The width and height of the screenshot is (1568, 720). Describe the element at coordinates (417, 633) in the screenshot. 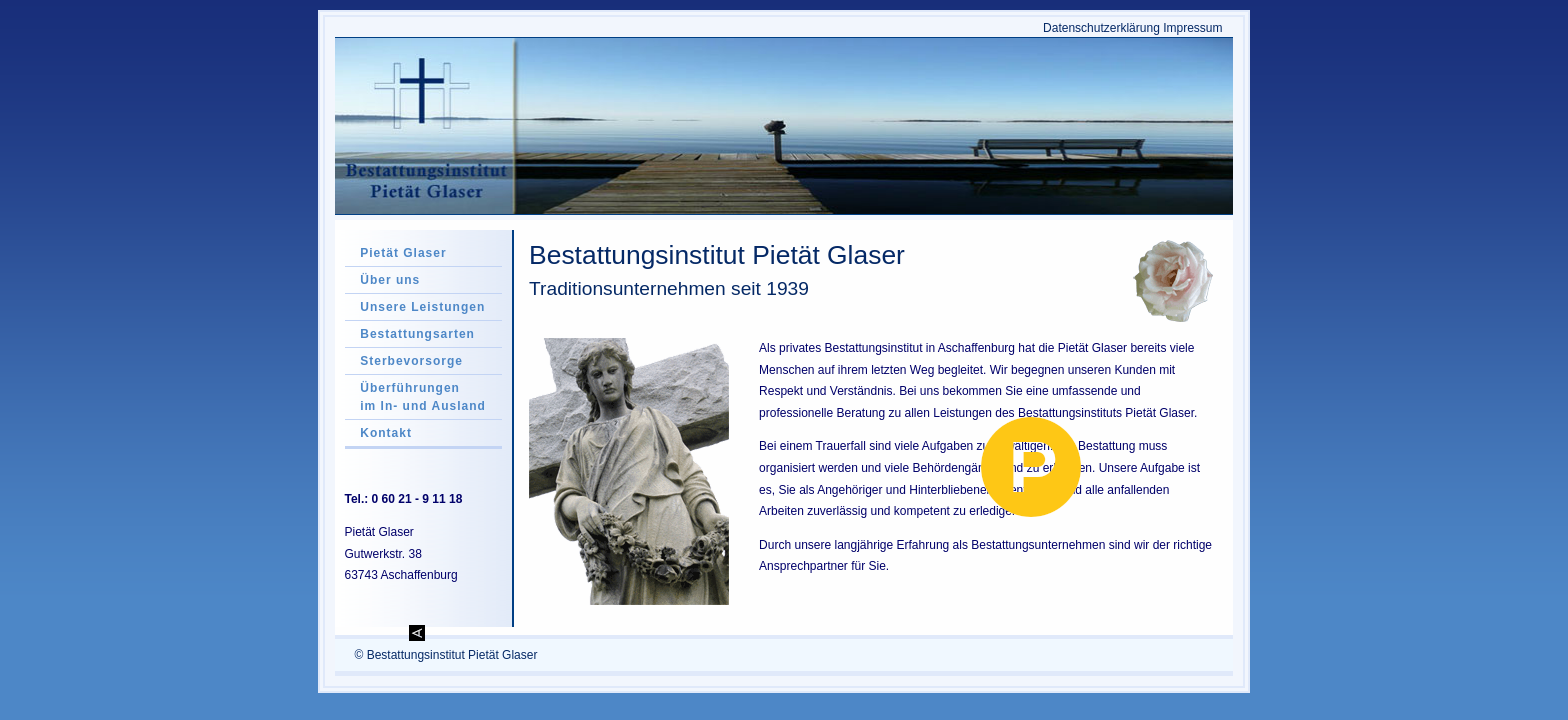

I see `aerospike database logo` at that location.